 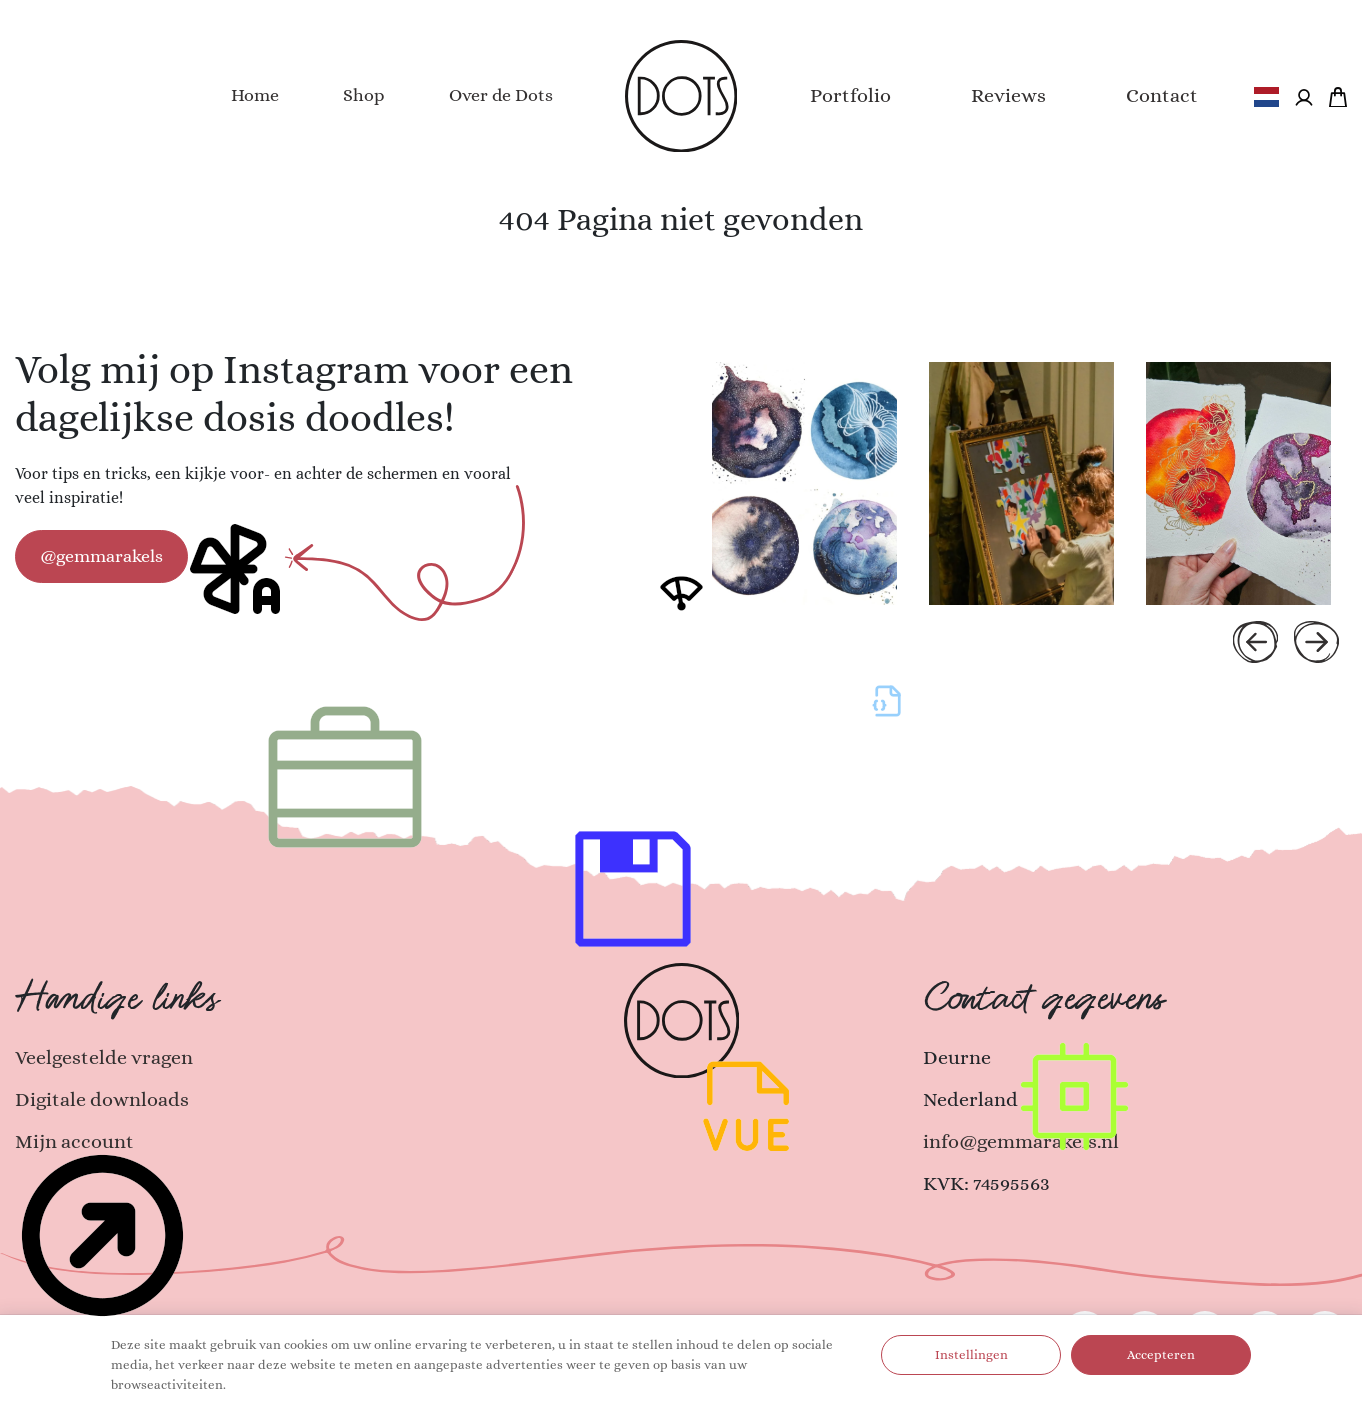 What do you see at coordinates (748, 1110) in the screenshot?
I see `vue.js file type indicator` at bounding box center [748, 1110].